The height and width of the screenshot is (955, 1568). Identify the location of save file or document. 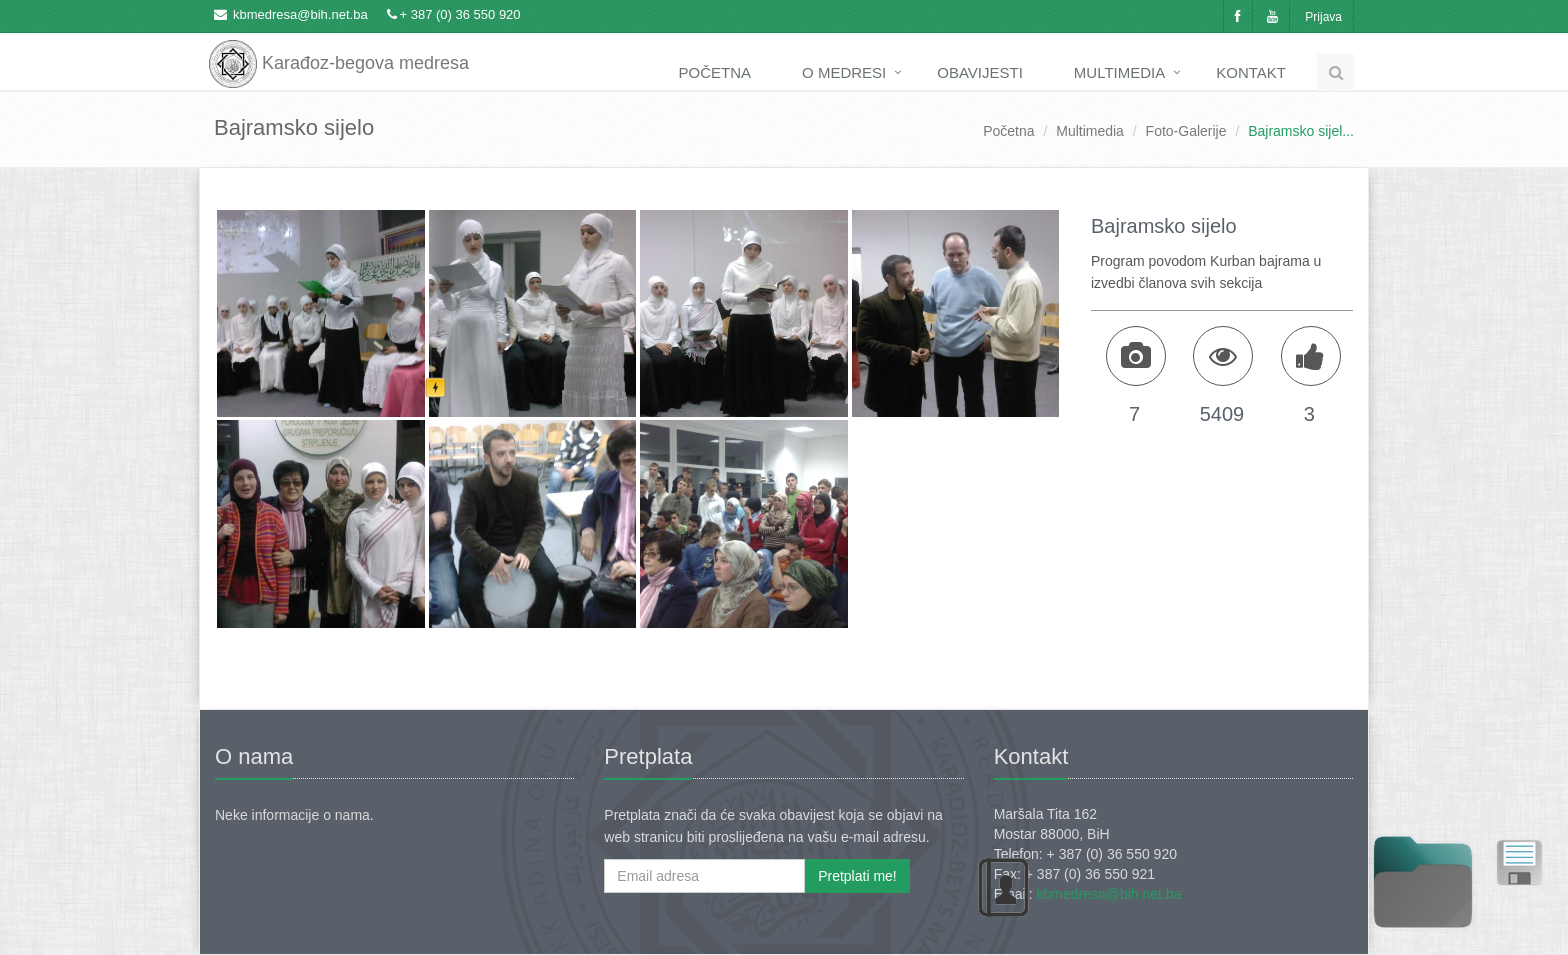
(1519, 862).